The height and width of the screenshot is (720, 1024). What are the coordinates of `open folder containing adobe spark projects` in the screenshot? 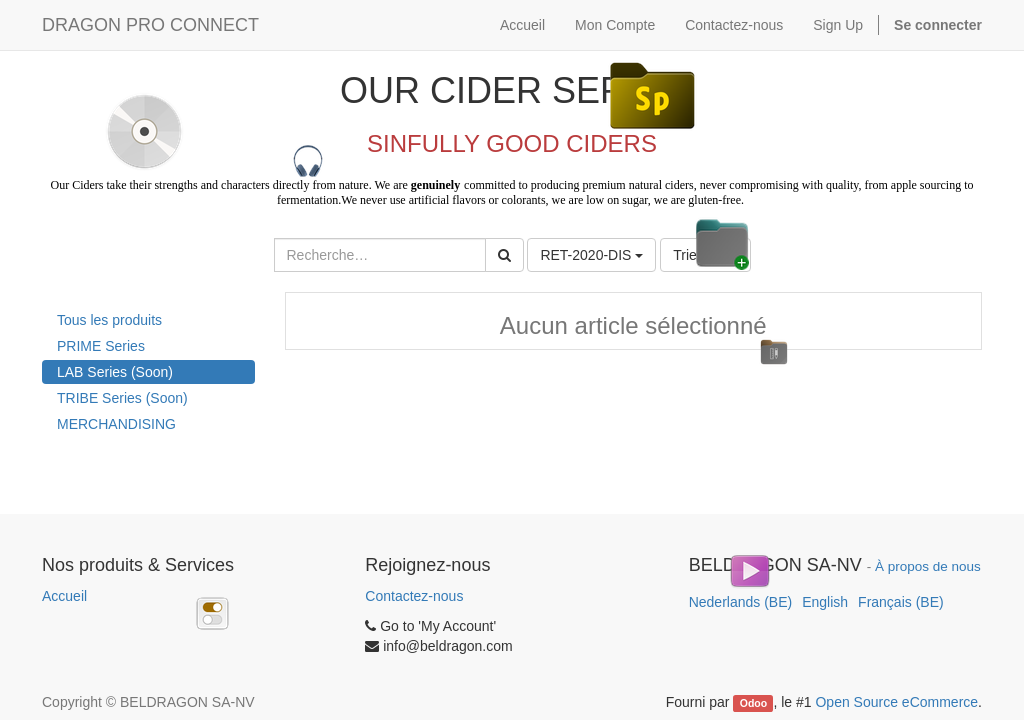 It's located at (652, 98).